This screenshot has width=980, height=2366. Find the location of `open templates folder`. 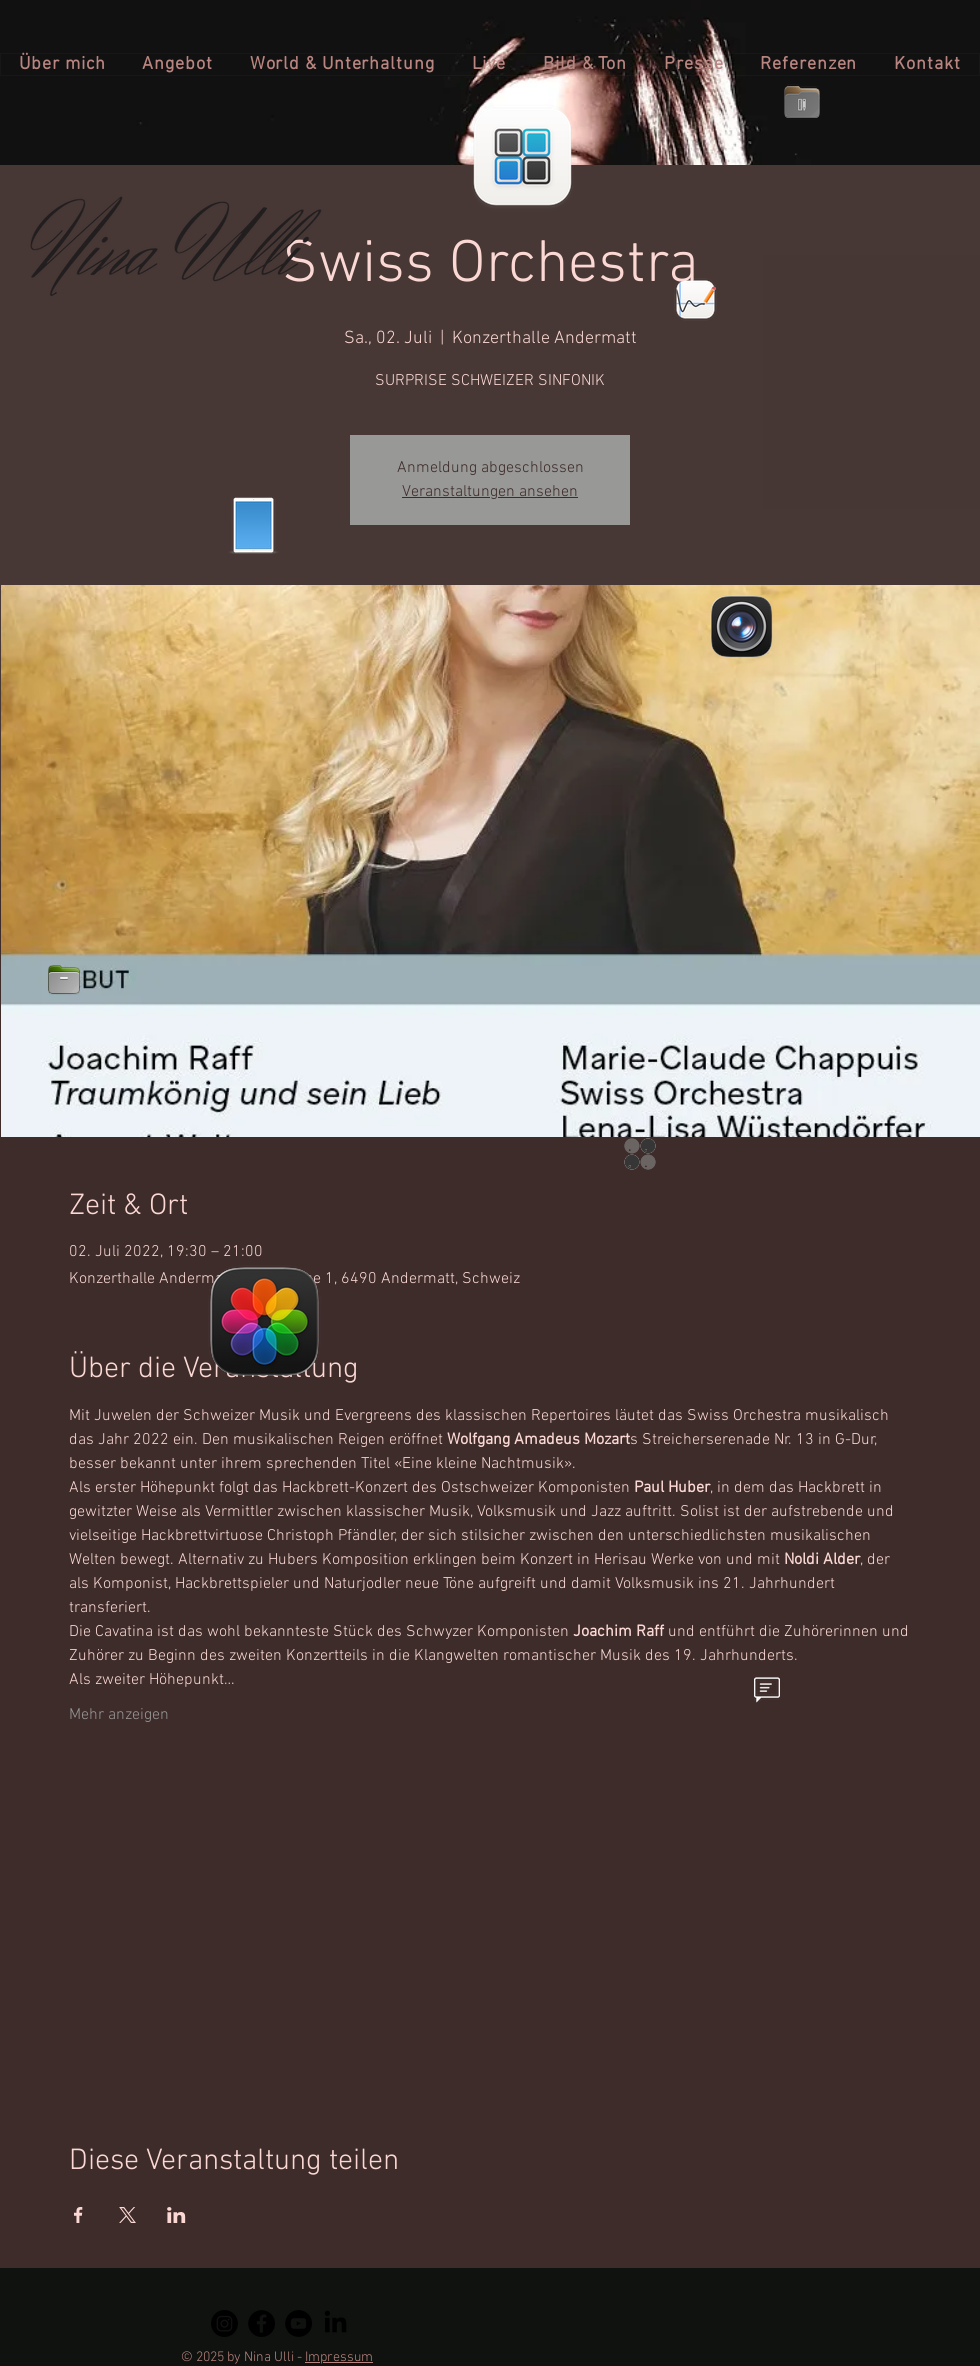

open templates folder is located at coordinates (802, 102).